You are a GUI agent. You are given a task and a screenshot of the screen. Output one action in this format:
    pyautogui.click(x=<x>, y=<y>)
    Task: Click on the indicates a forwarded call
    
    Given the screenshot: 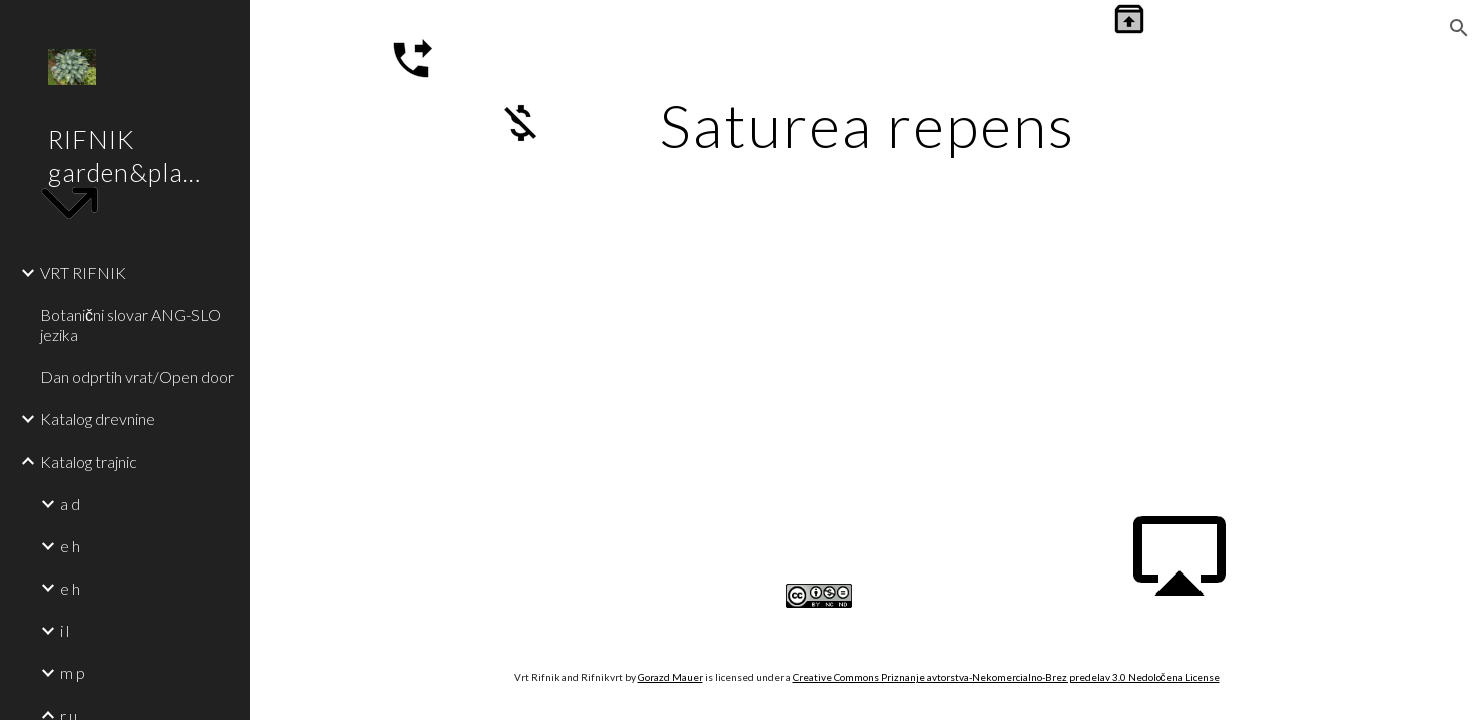 What is the action you would take?
    pyautogui.click(x=411, y=60)
    